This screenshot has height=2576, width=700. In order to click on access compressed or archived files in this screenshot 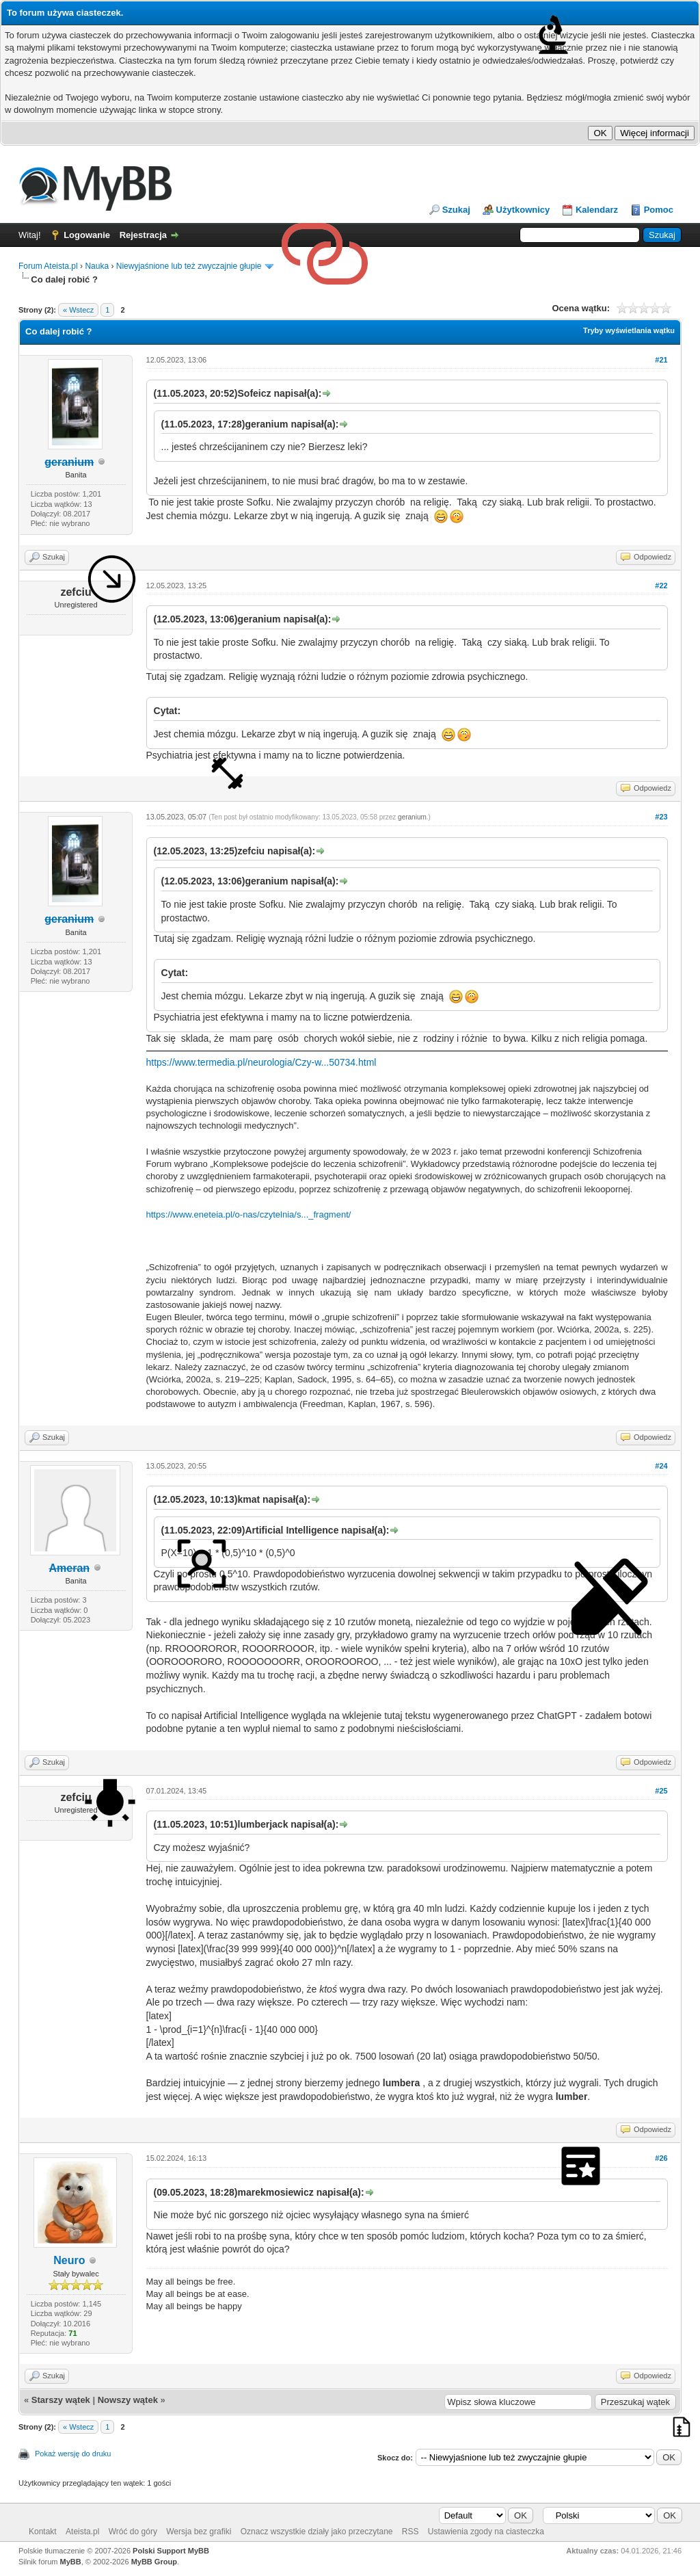, I will do `click(682, 2427)`.